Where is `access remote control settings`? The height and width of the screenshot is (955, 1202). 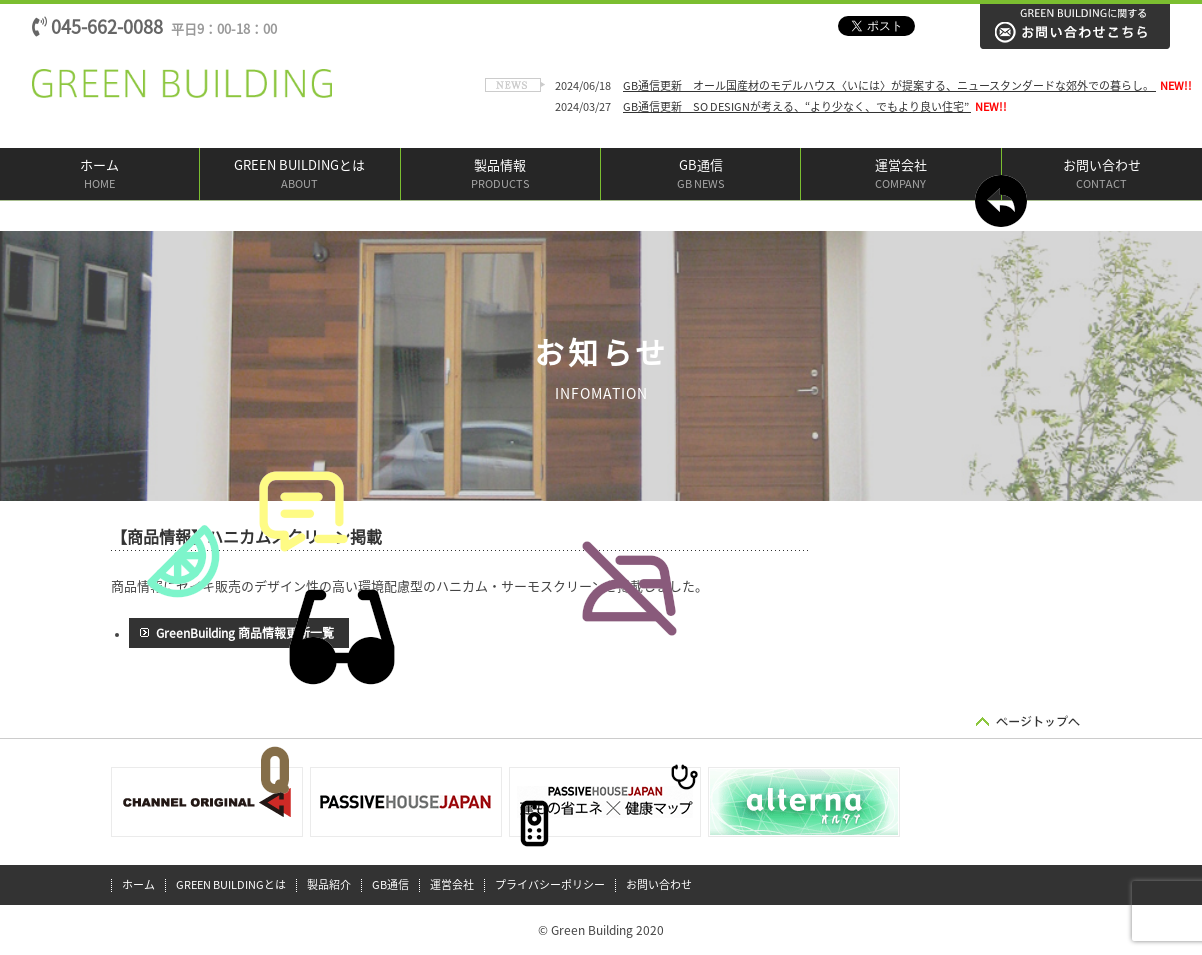 access remote control settings is located at coordinates (534, 823).